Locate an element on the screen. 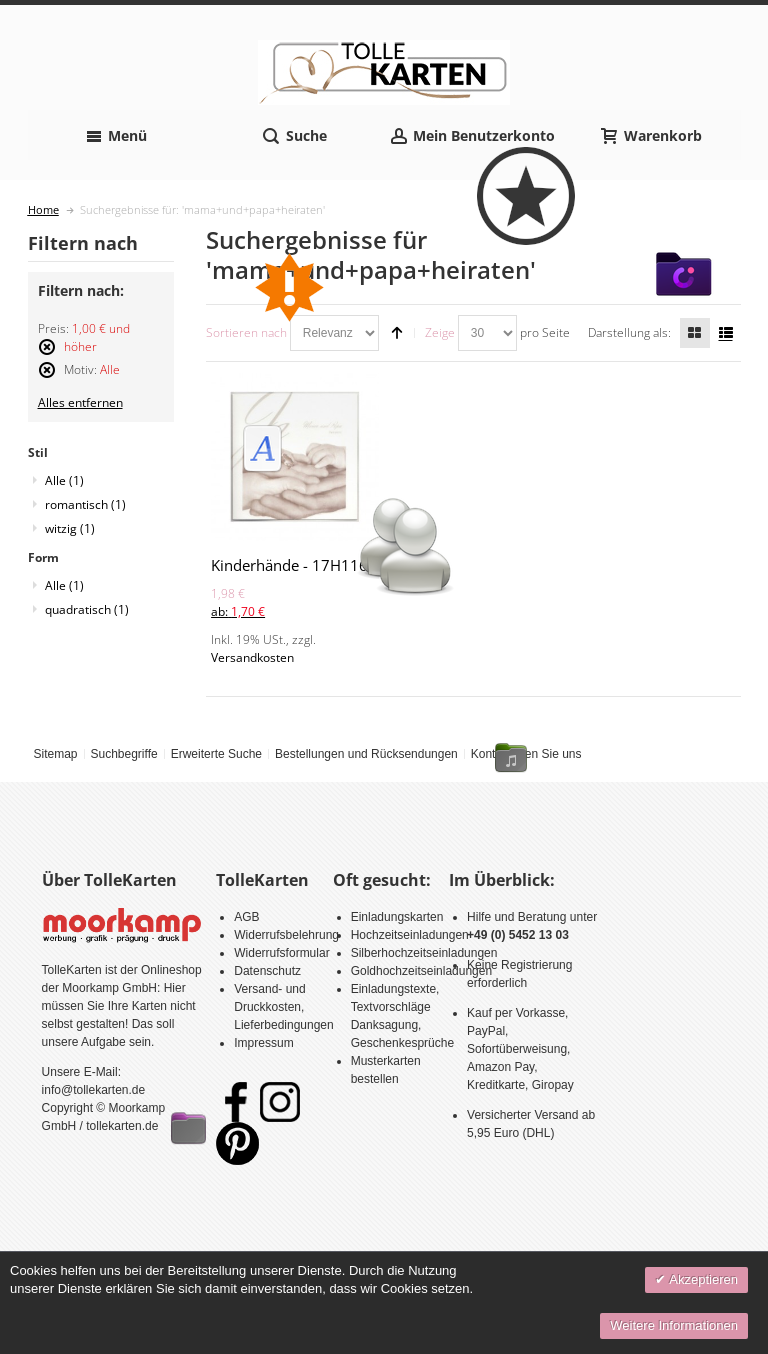 The width and height of the screenshot is (768, 1354). open folder to view contents is located at coordinates (188, 1127).